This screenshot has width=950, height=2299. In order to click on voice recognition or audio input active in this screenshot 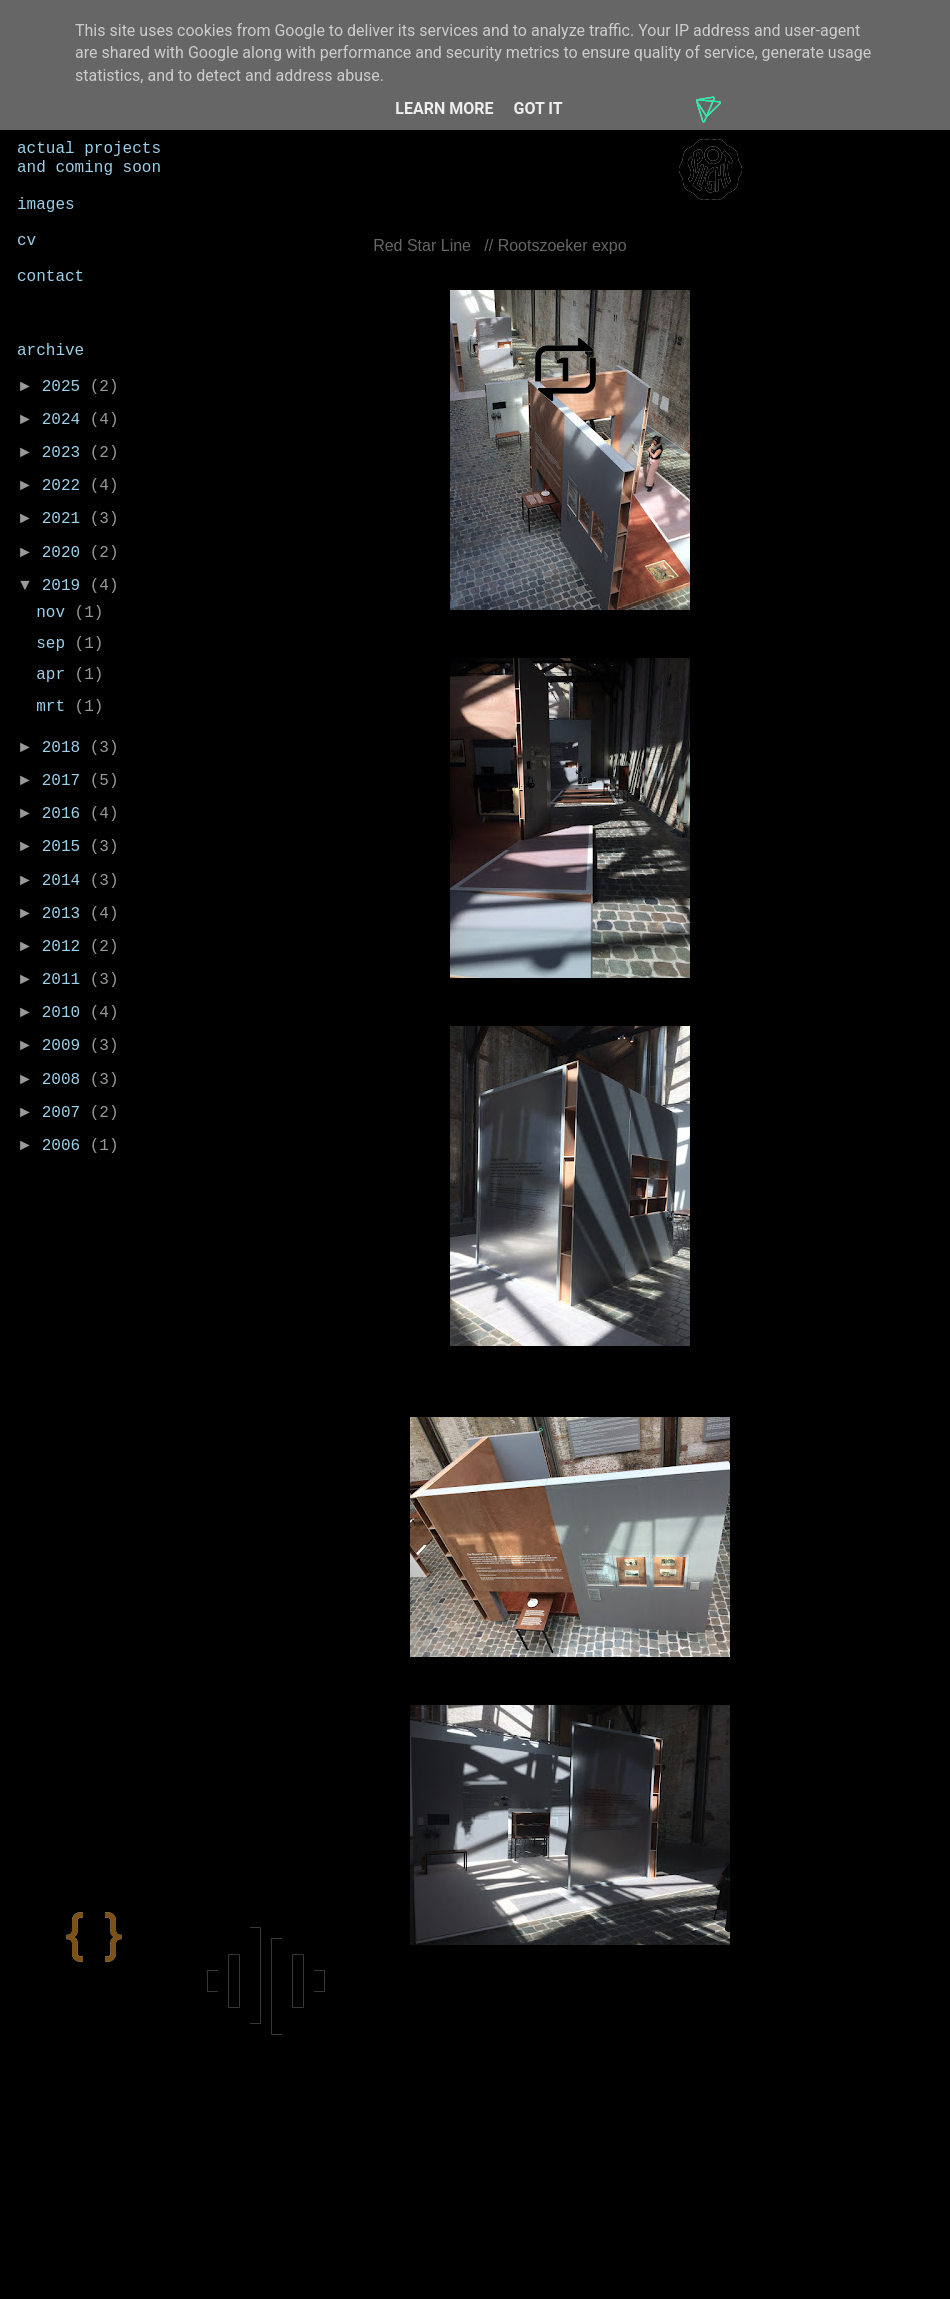, I will do `click(266, 1981)`.